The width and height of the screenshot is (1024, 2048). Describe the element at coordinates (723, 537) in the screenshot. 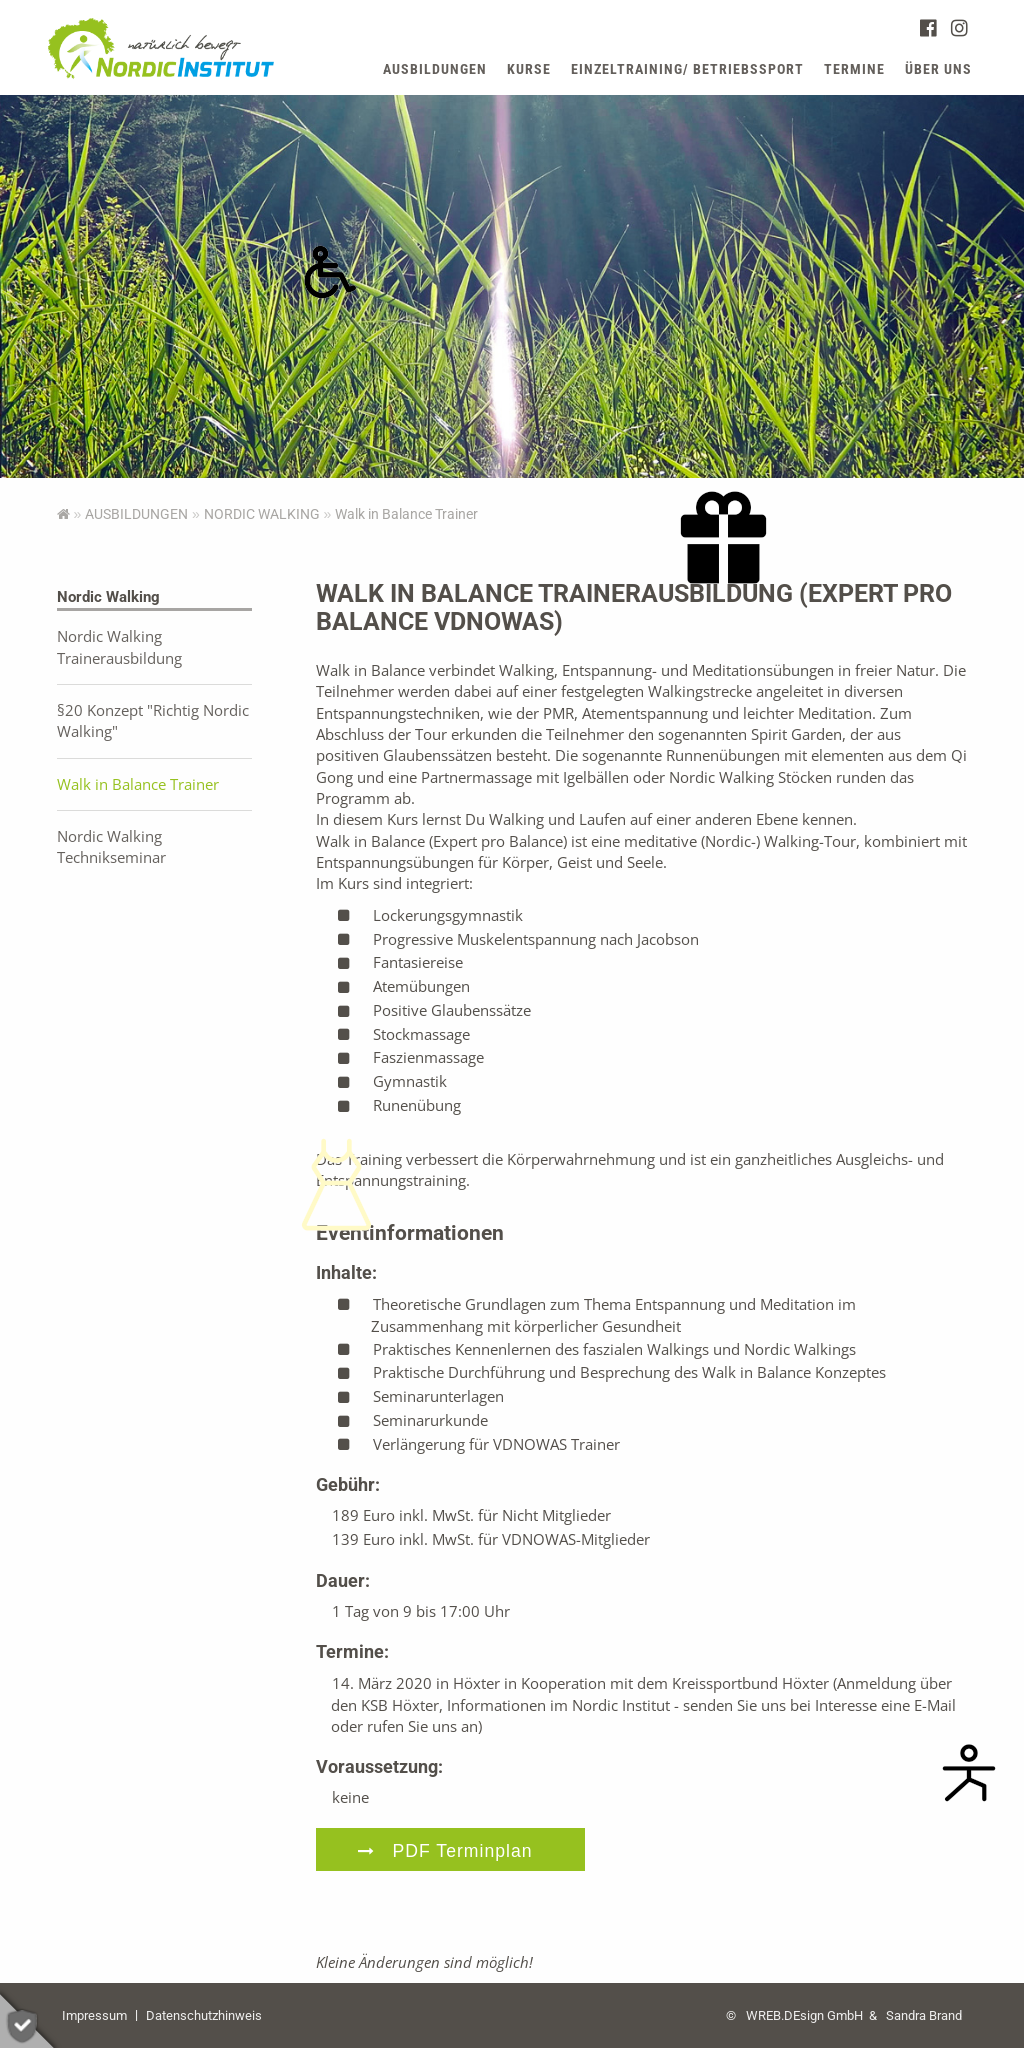

I see `access gifts or rewards` at that location.